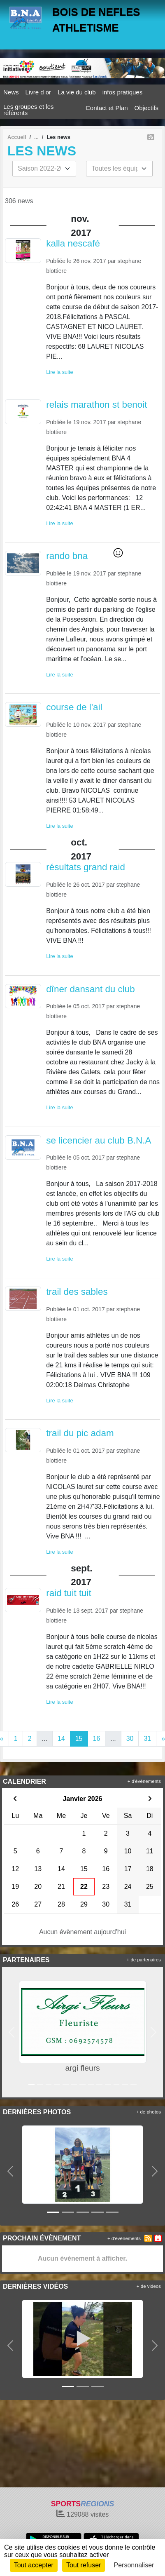 This screenshot has width=165, height=2576. What do you see at coordinates (118, 553) in the screenshot?
I see `add an emoji or reaction` at bounding box center [118, 553].